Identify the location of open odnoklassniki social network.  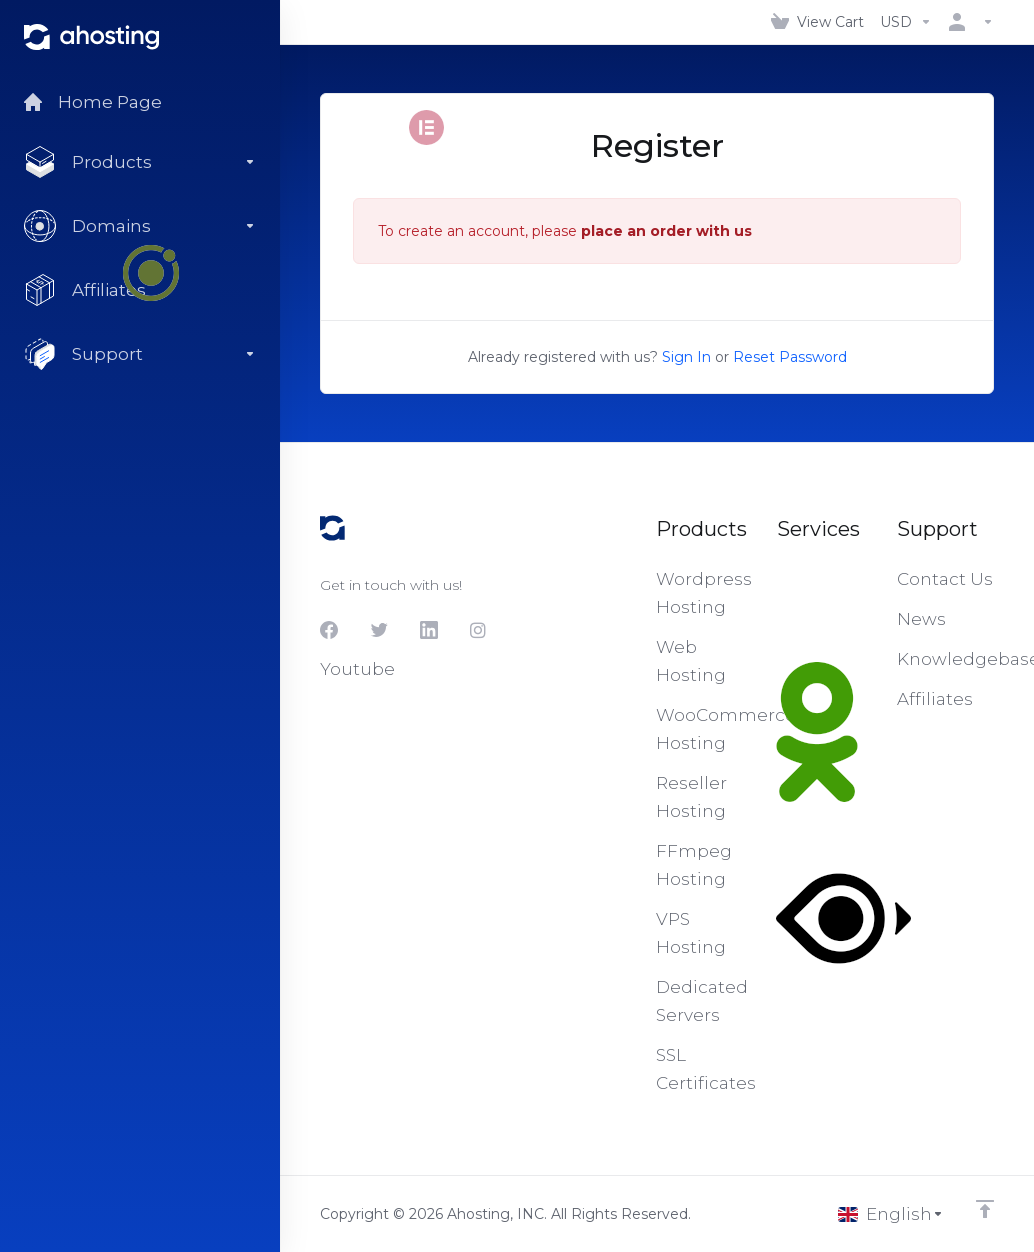
(817, 732).